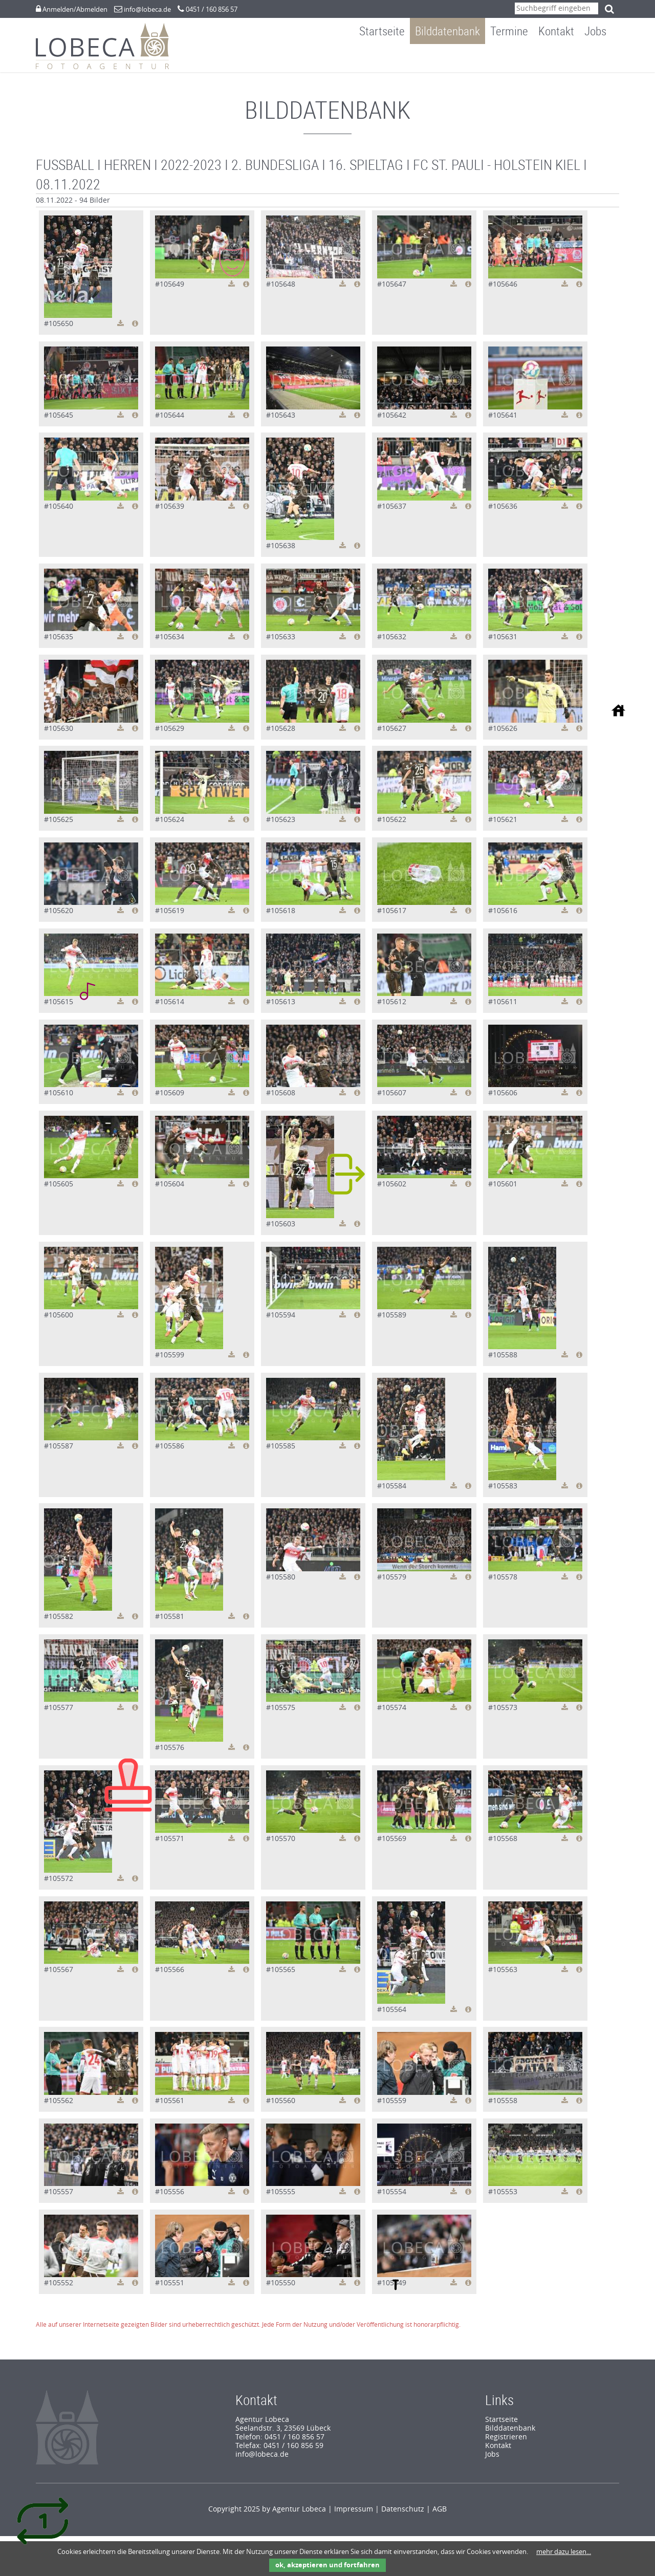 This screenshot has width=655, height=2576. Describe the element at coordinates (343, 1174) in the screenshot. I see `log out of your account` at that location.